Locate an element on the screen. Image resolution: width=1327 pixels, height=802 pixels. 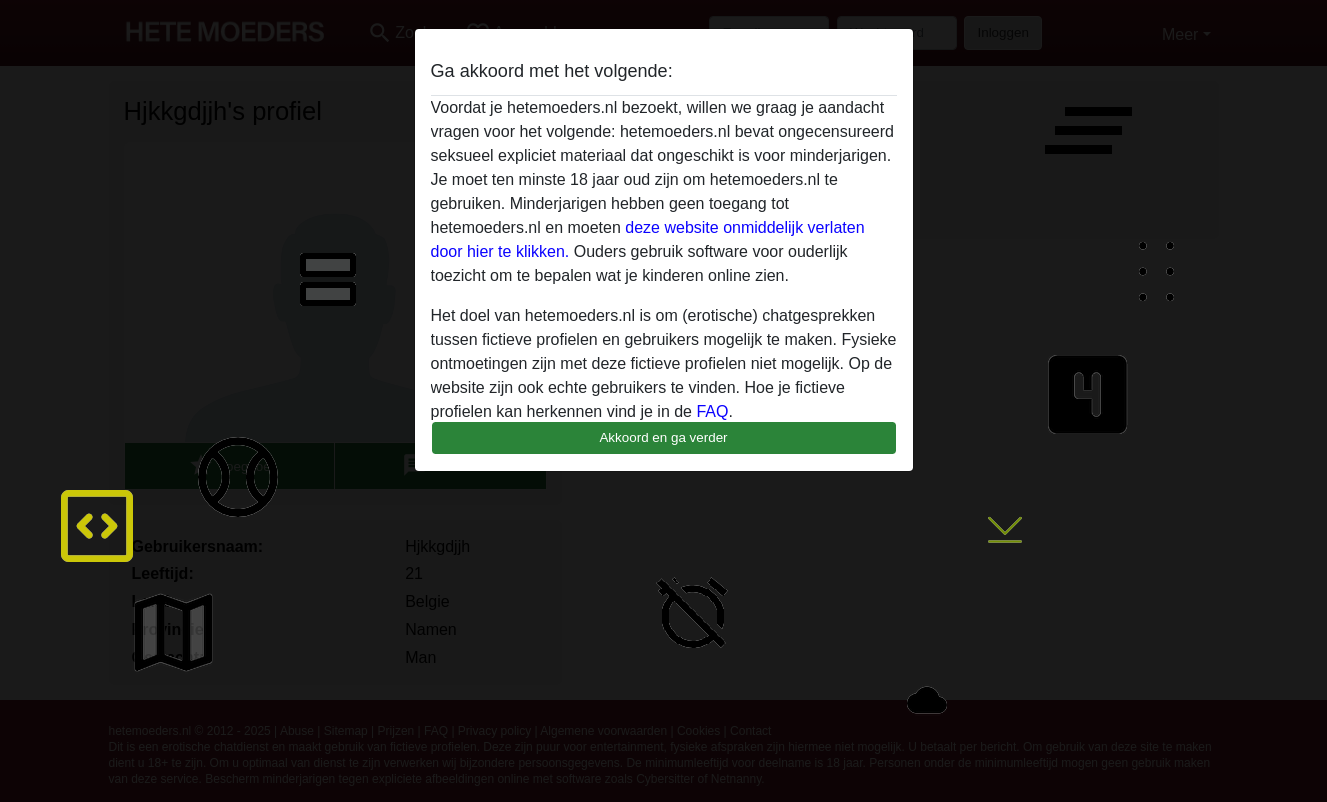
select filter or preset number 4 is located at coordinates (1087, 394).